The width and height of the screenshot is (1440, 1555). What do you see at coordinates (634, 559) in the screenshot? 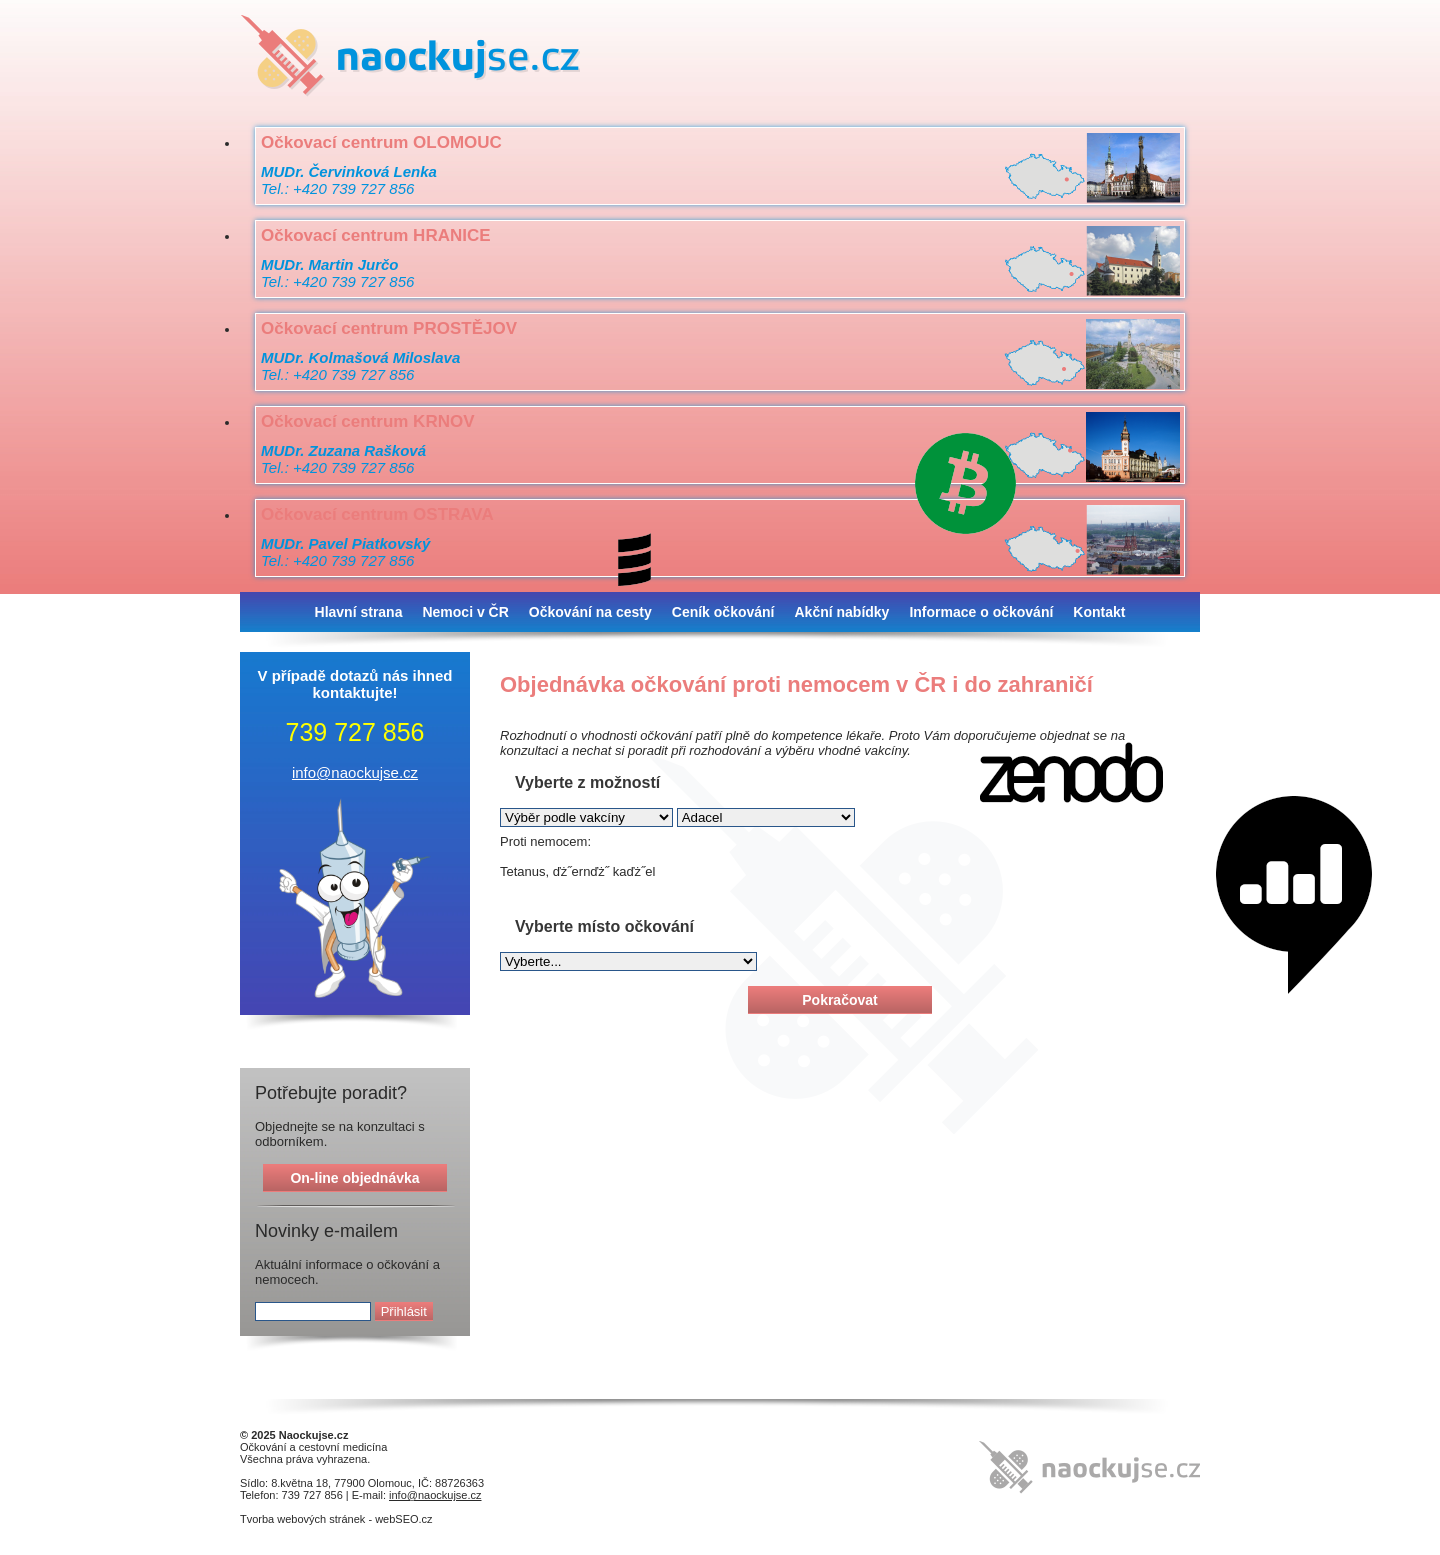
I see `scala programming language logo` at bounding box center [634, 559].